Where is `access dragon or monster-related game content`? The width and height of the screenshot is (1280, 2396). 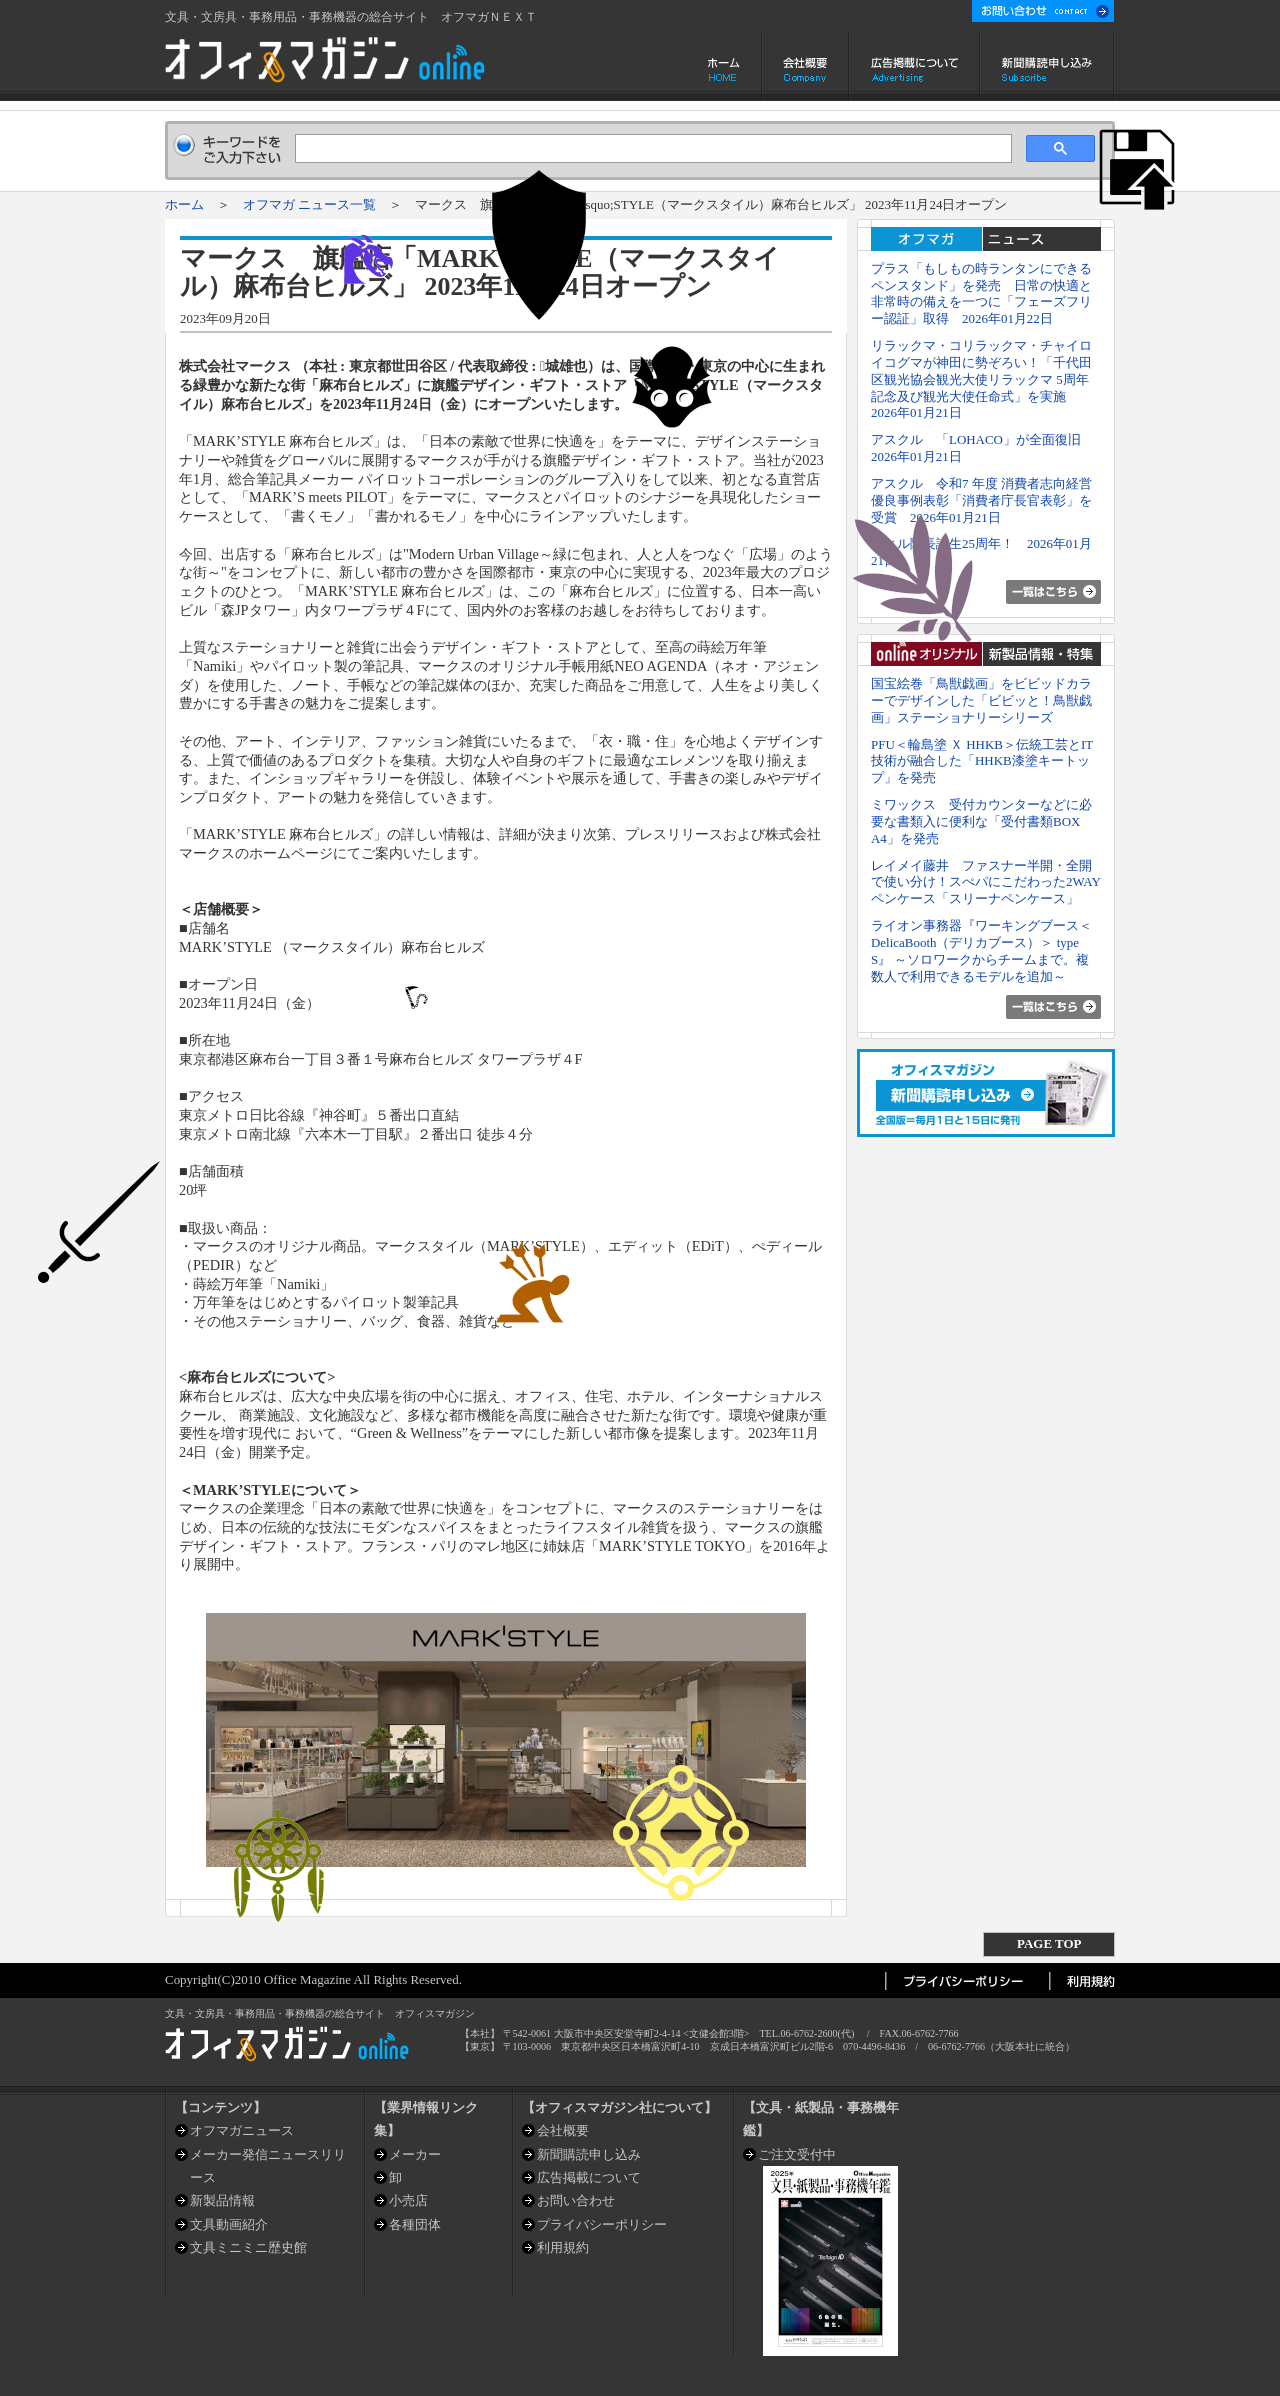
access dragon or monster-related game content is located at coordinates (368, 259).